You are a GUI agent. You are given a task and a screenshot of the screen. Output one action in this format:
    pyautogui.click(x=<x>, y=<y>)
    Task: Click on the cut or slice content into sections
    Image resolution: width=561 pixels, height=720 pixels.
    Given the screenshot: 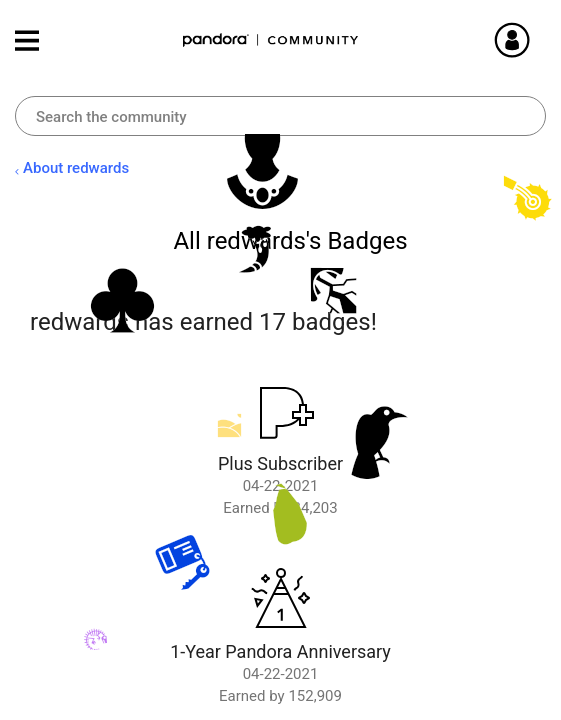 What is the action you would take?
    pyautogui.click(x=528, y=197)
    